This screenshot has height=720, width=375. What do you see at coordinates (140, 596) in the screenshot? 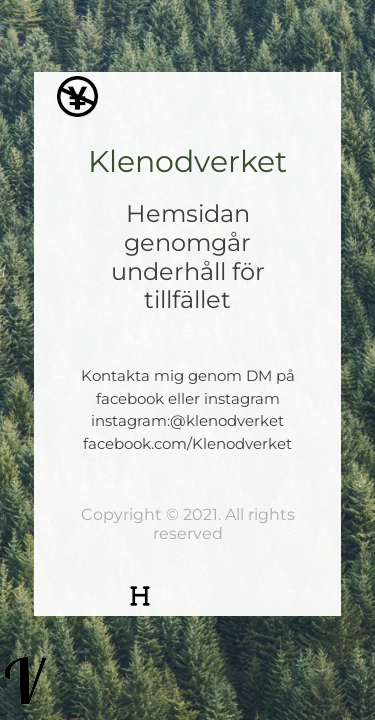
I see `insert a heading or header text` at bounding box center [140, 596].